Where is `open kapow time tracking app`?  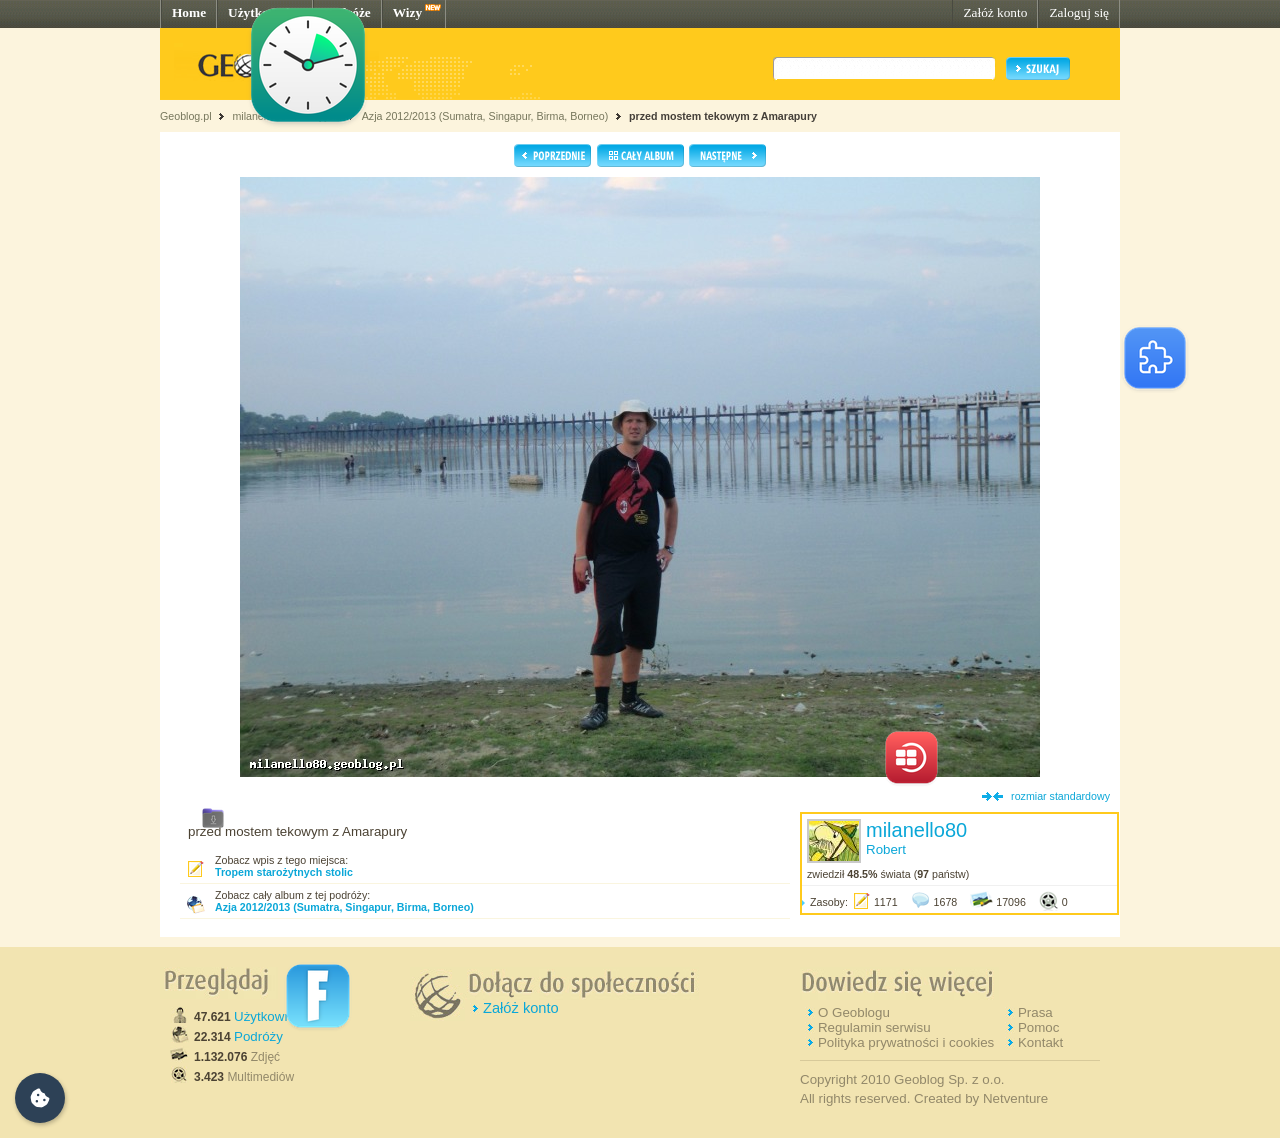
open kapow time tracking app is located at coordinates (308, 65).